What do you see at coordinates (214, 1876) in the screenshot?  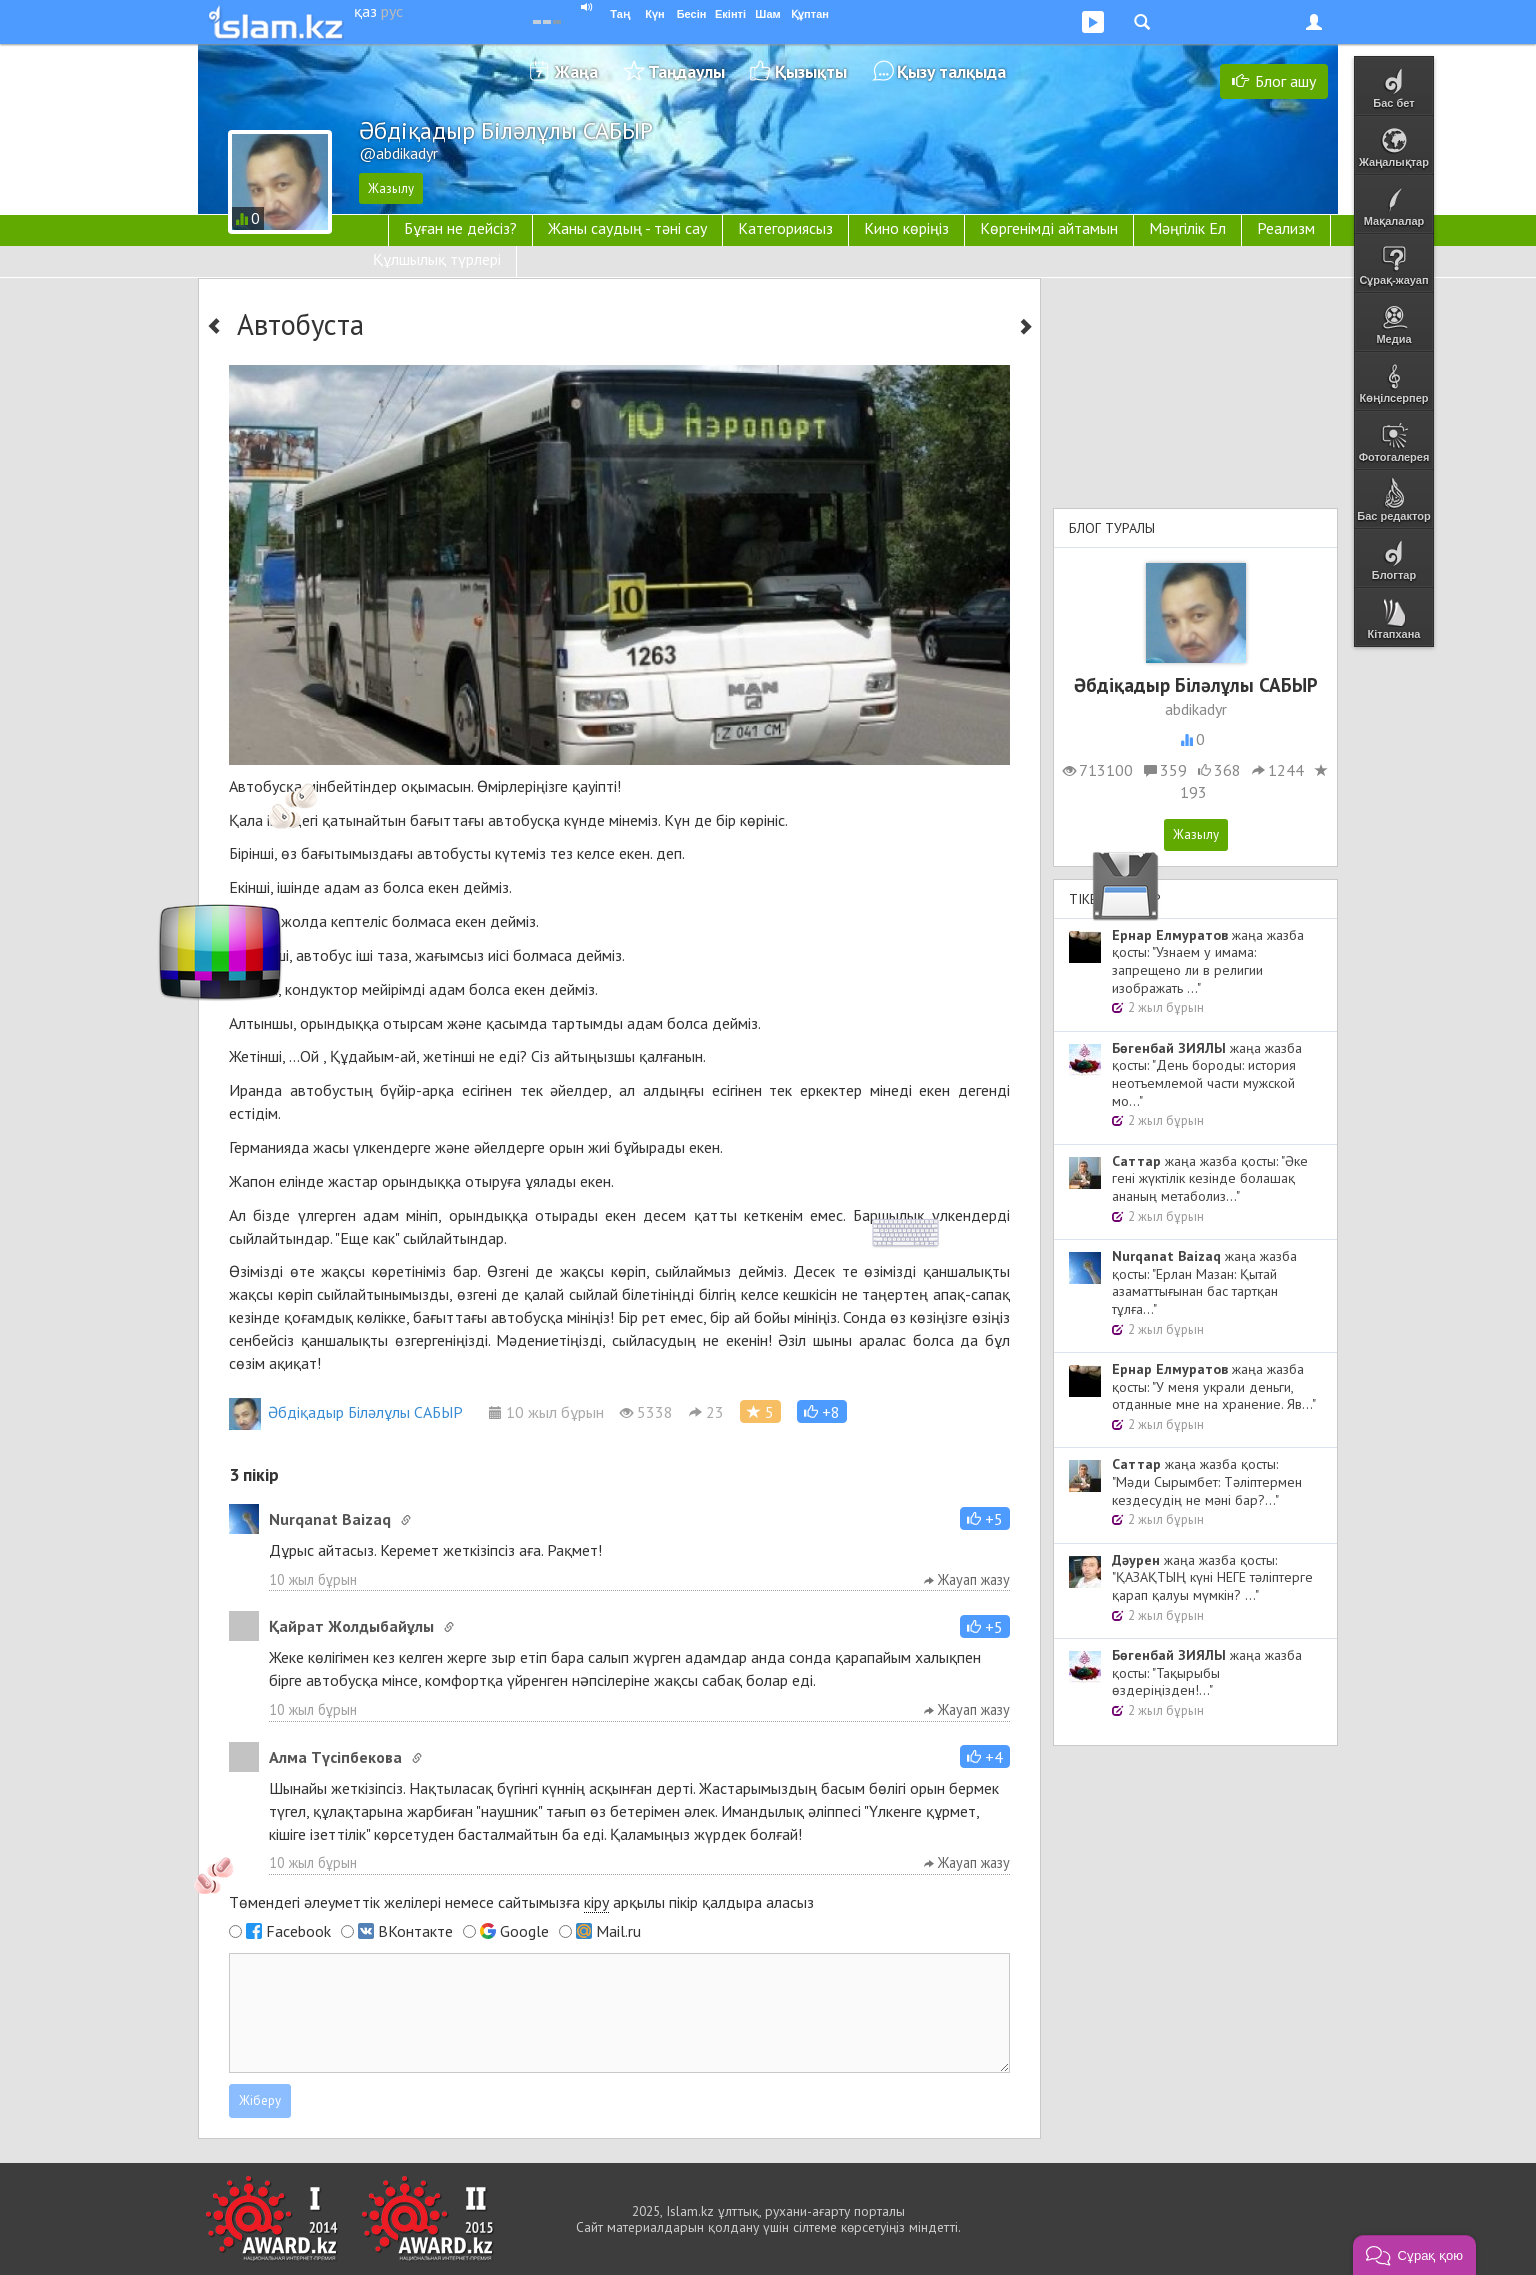 I see `connect to beats wireless earbuds` at bounding box center [214, 1876].